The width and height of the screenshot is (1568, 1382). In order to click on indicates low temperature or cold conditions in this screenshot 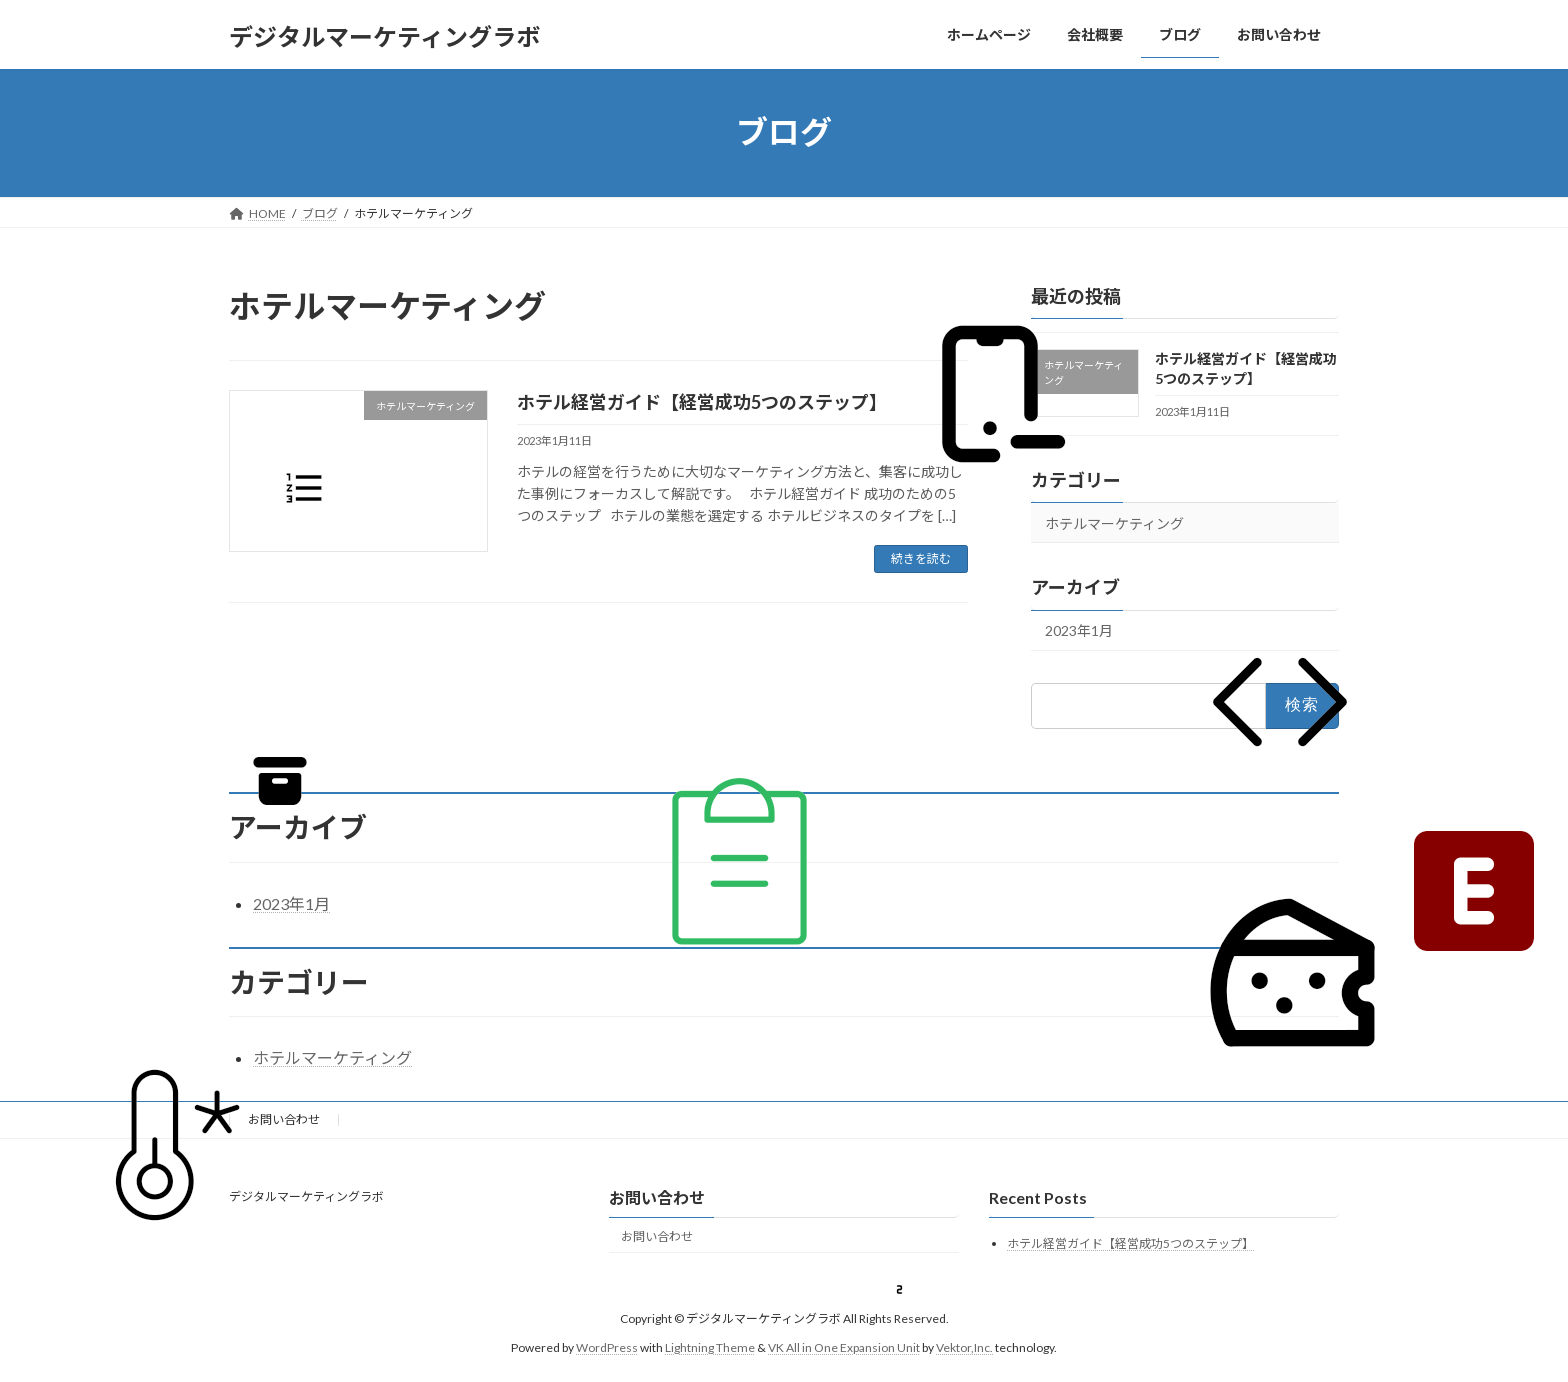, I will do `click(160, 1145)`.